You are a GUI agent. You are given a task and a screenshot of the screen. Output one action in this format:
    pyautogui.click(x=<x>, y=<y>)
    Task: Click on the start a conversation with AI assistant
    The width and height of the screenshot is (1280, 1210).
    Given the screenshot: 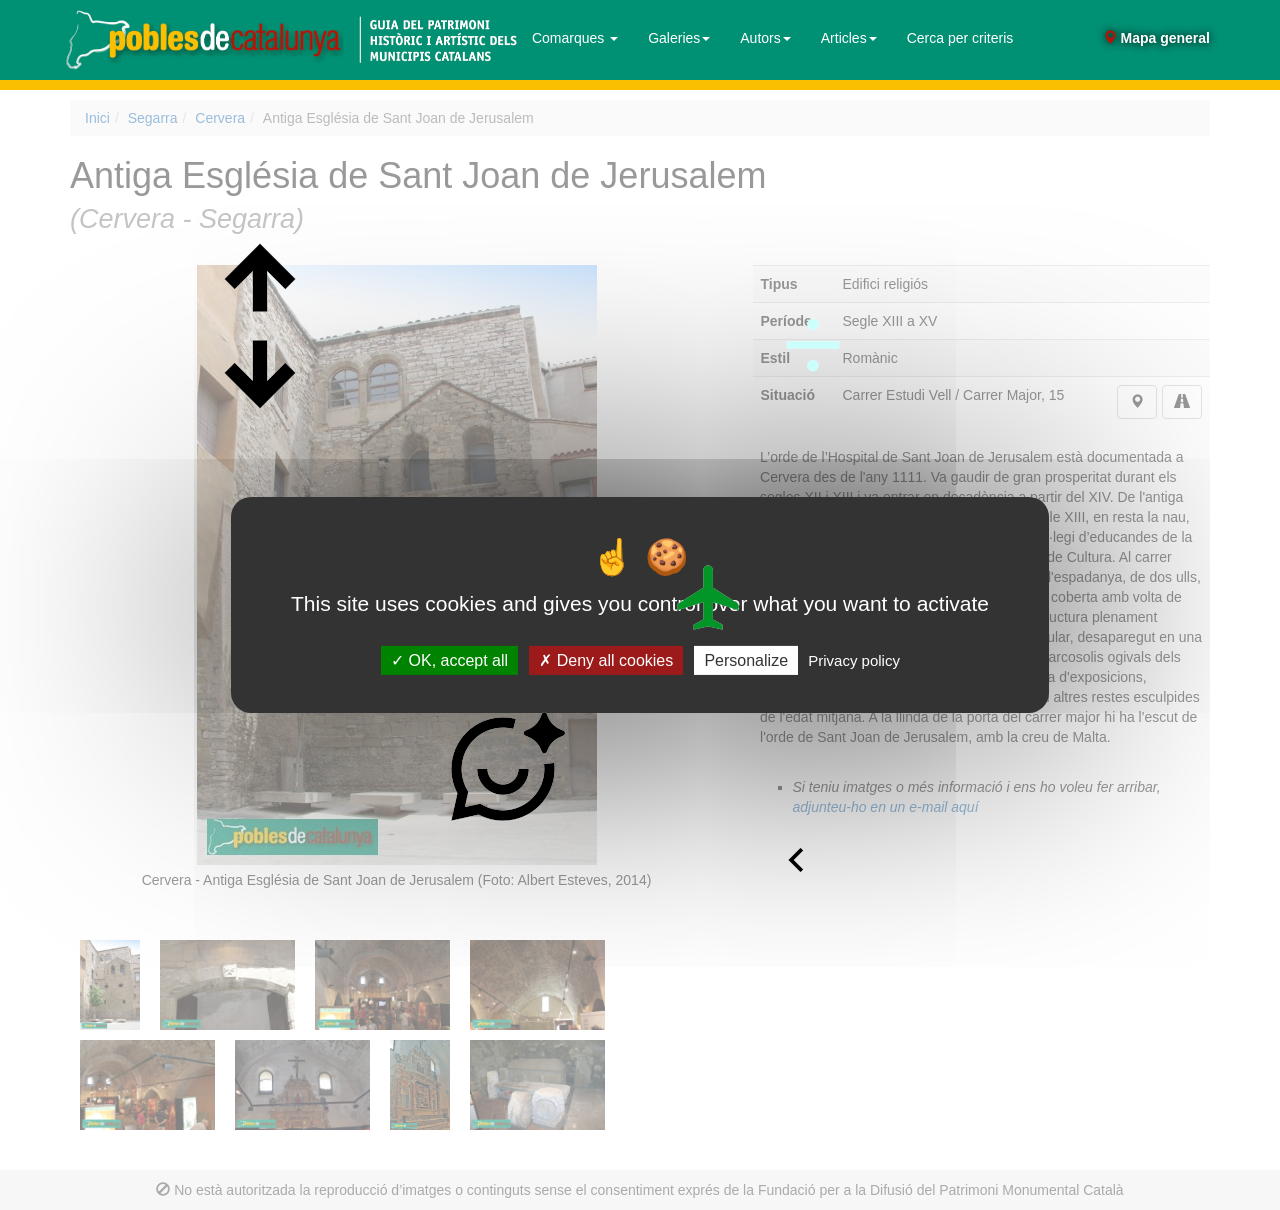 What is the action you would take?
    pyautogui.click(x=503, y=769)
    